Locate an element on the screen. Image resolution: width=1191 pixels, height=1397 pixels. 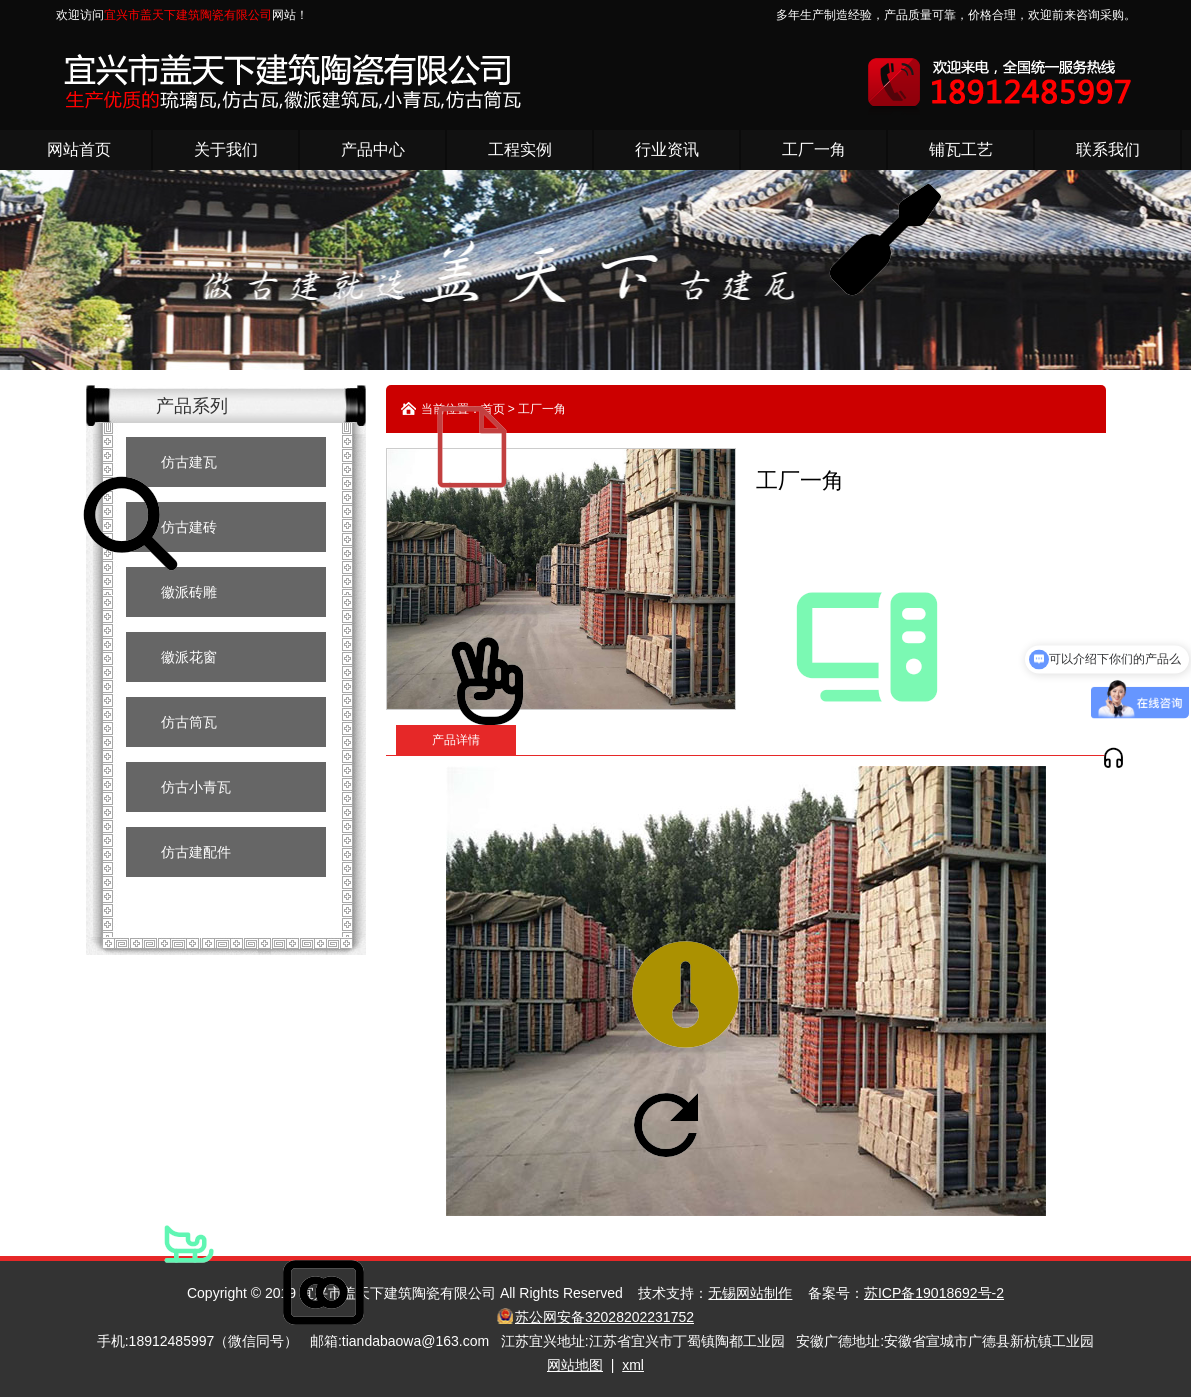
seasonal holiday theme or decoration is located at coordinates (188, 1244).